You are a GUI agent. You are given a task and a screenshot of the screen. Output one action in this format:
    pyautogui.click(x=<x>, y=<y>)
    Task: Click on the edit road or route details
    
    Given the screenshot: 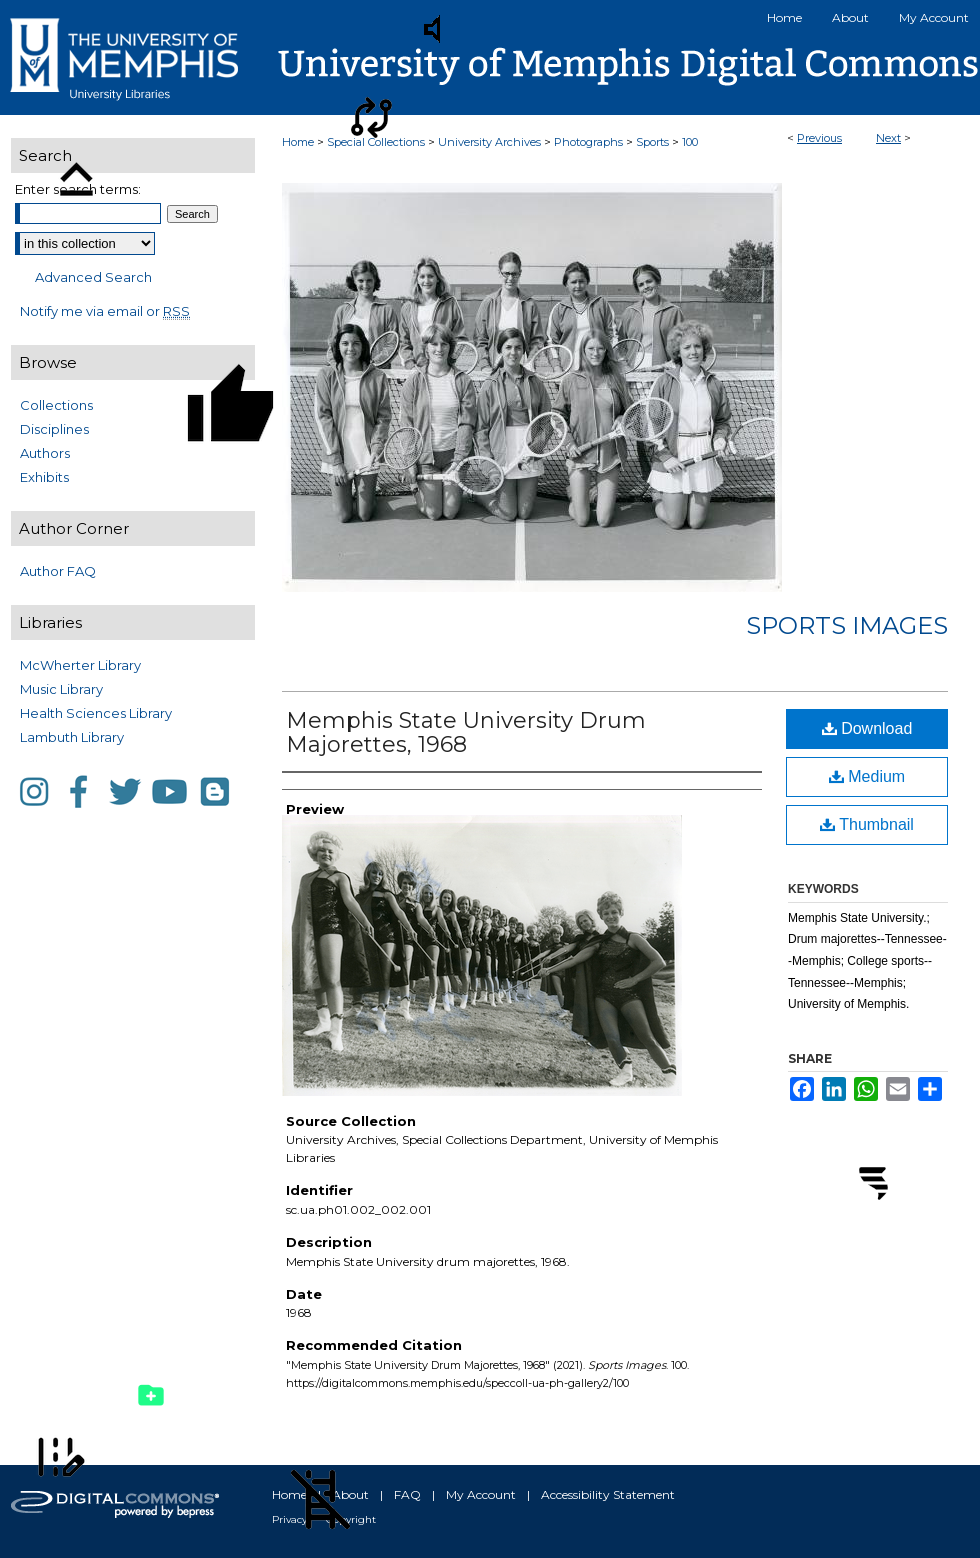 What is the action you would take?
    pyautogui.click(x=58, y=1457)
    